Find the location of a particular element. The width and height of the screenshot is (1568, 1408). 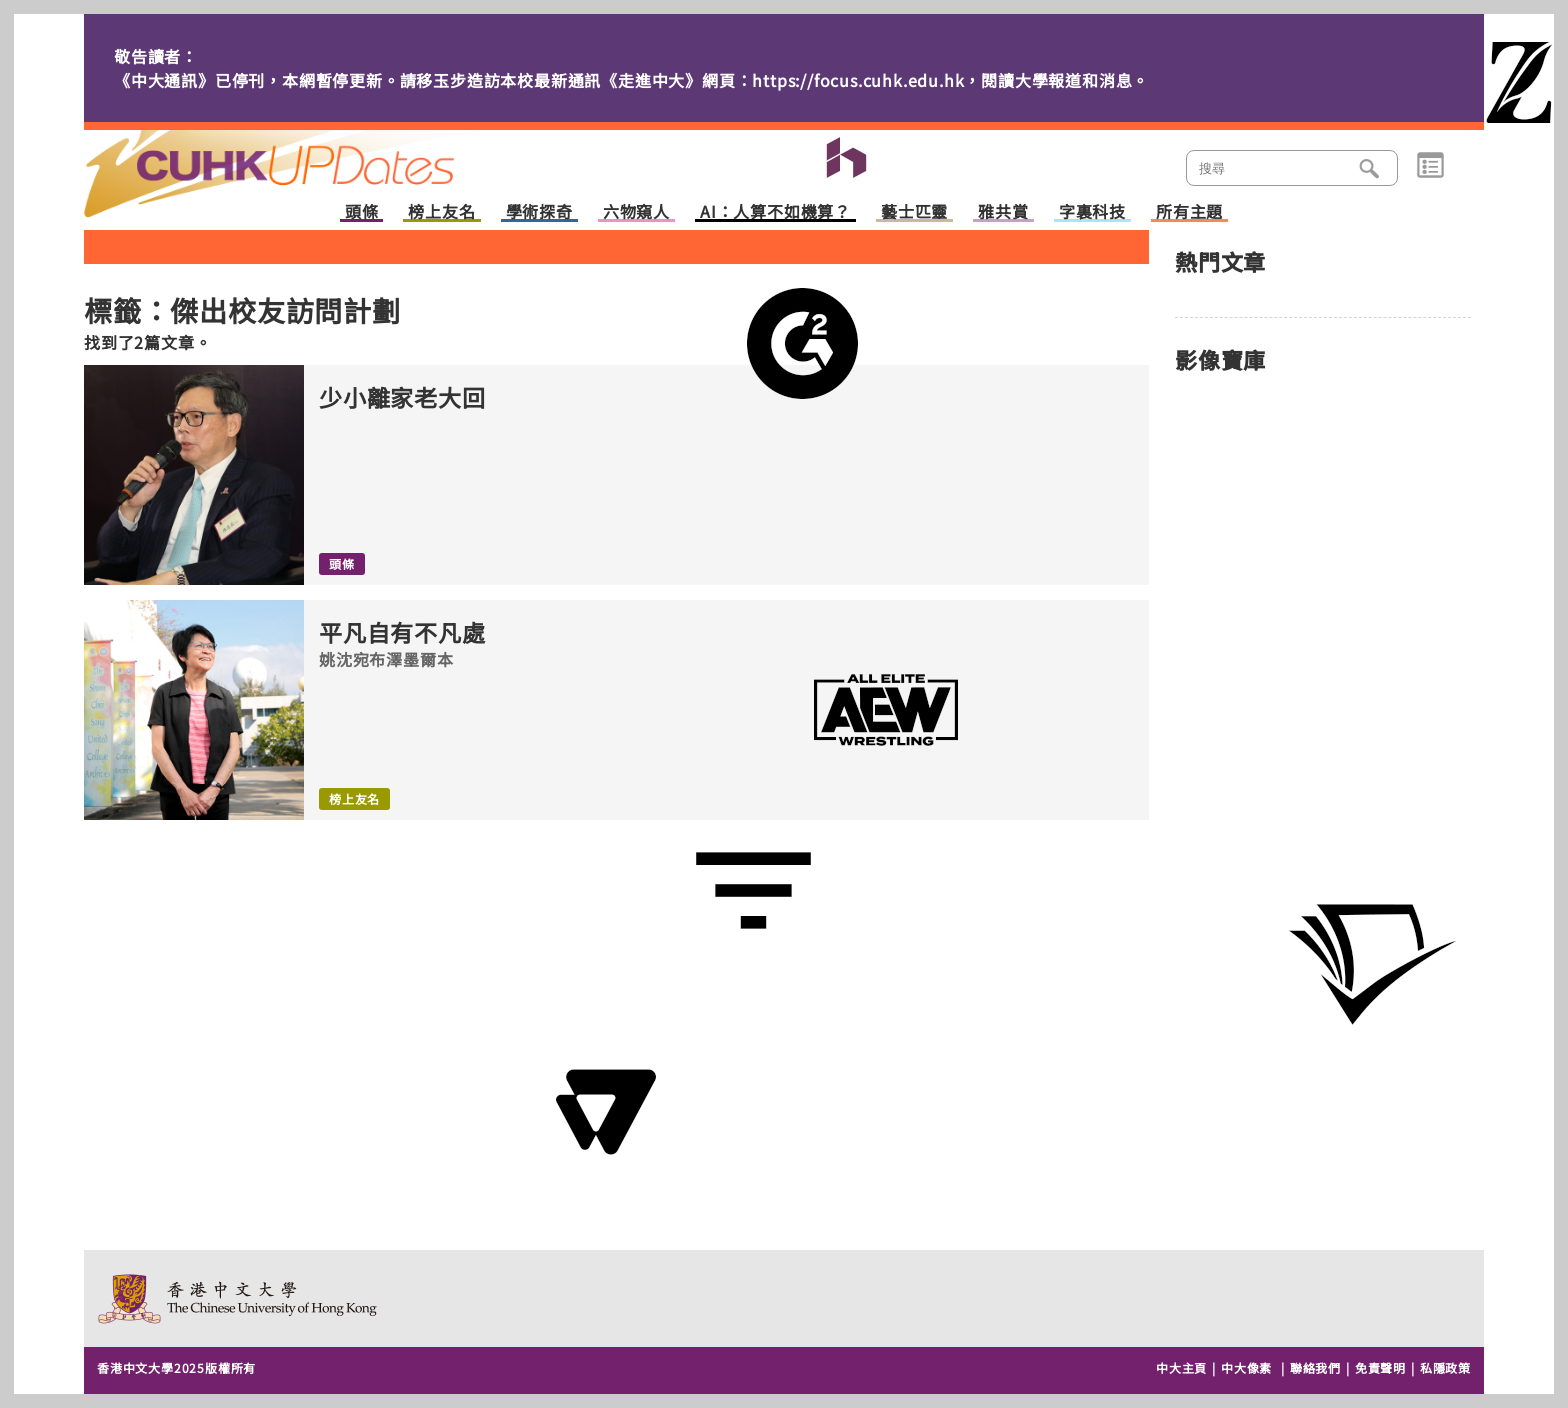

open the Hearth app is located at coordinates (846, 157).